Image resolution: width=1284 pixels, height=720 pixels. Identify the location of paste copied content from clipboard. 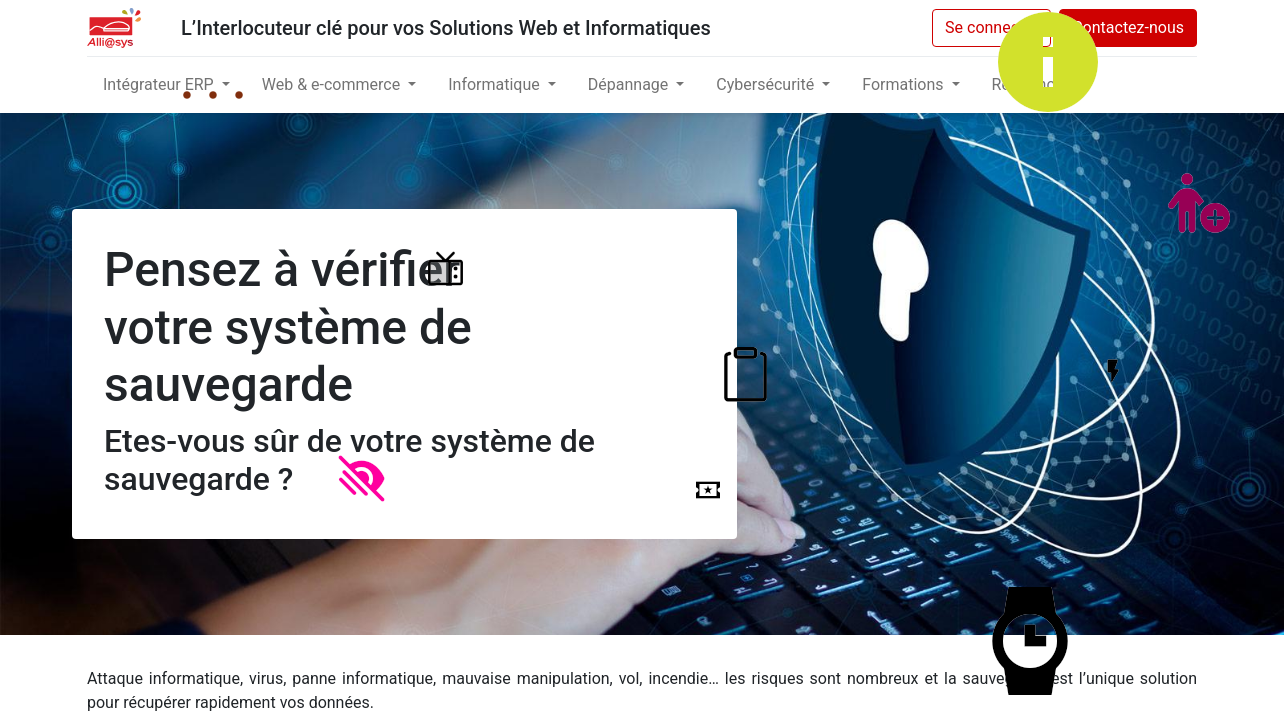
(745, 375).